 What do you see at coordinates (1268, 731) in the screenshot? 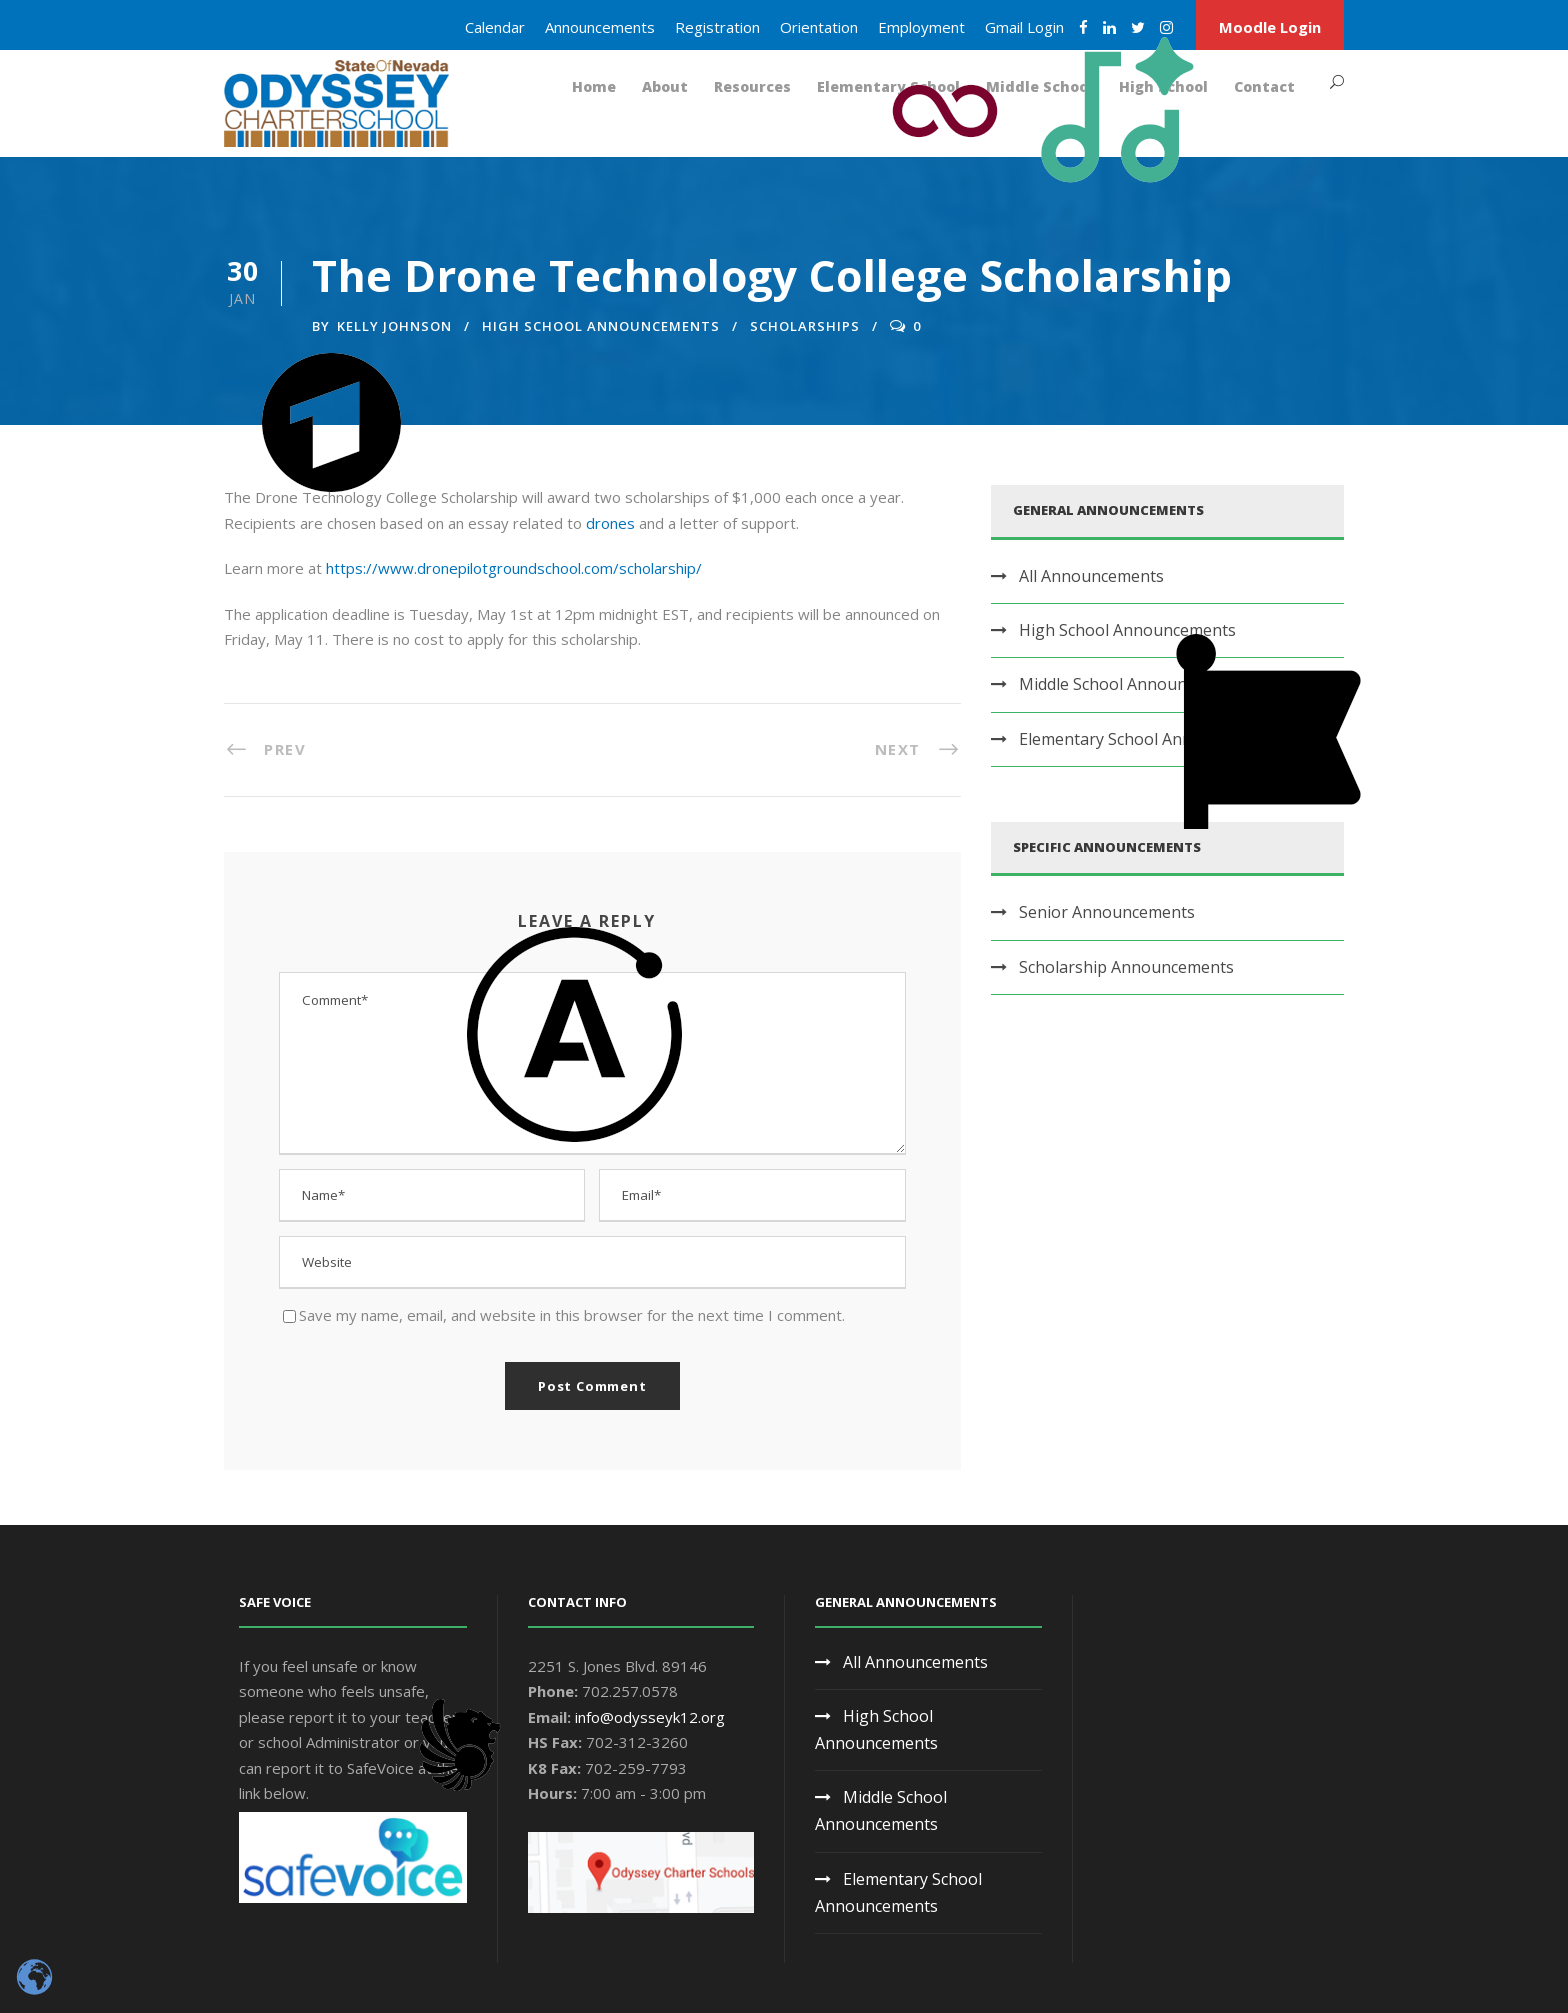
I see `font awesome brand logo` at bounding box center [1268, 731].